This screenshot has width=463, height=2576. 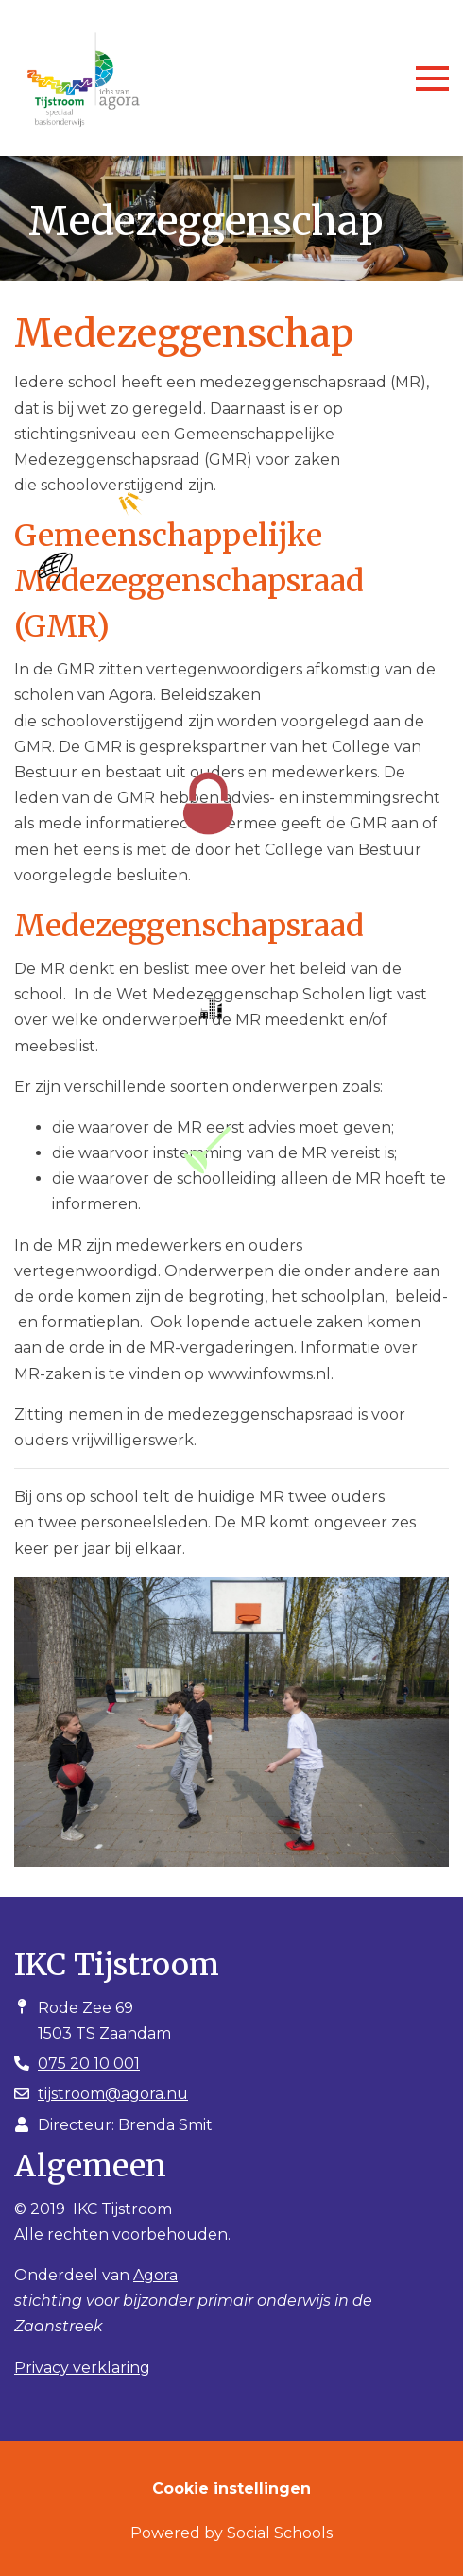 I want to click on indicates acupuncture or needle-based treatment, so click(x=130, y=503).